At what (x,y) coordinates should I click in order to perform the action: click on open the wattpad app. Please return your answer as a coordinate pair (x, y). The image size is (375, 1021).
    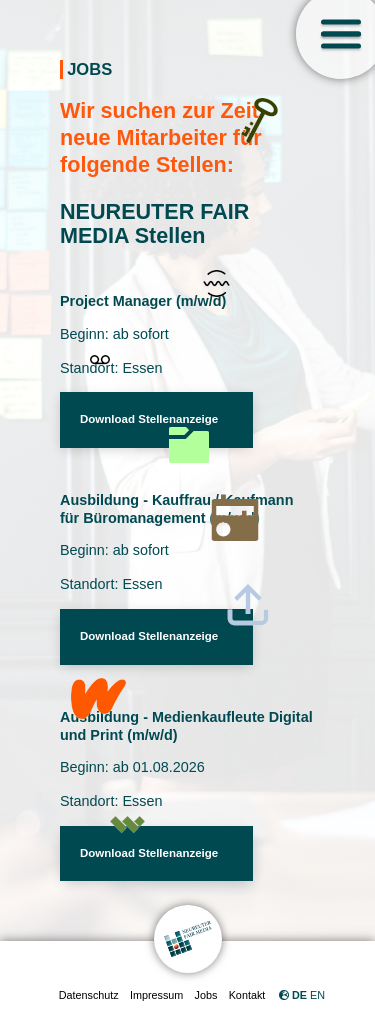
    Looking at the image, I should click on (98, 698).